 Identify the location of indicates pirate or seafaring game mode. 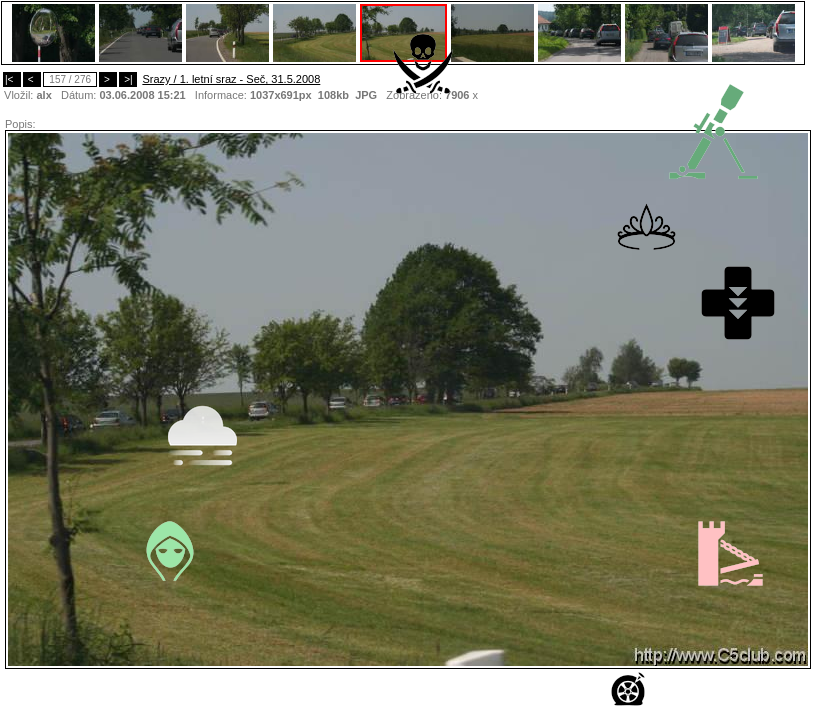
(423, 64).